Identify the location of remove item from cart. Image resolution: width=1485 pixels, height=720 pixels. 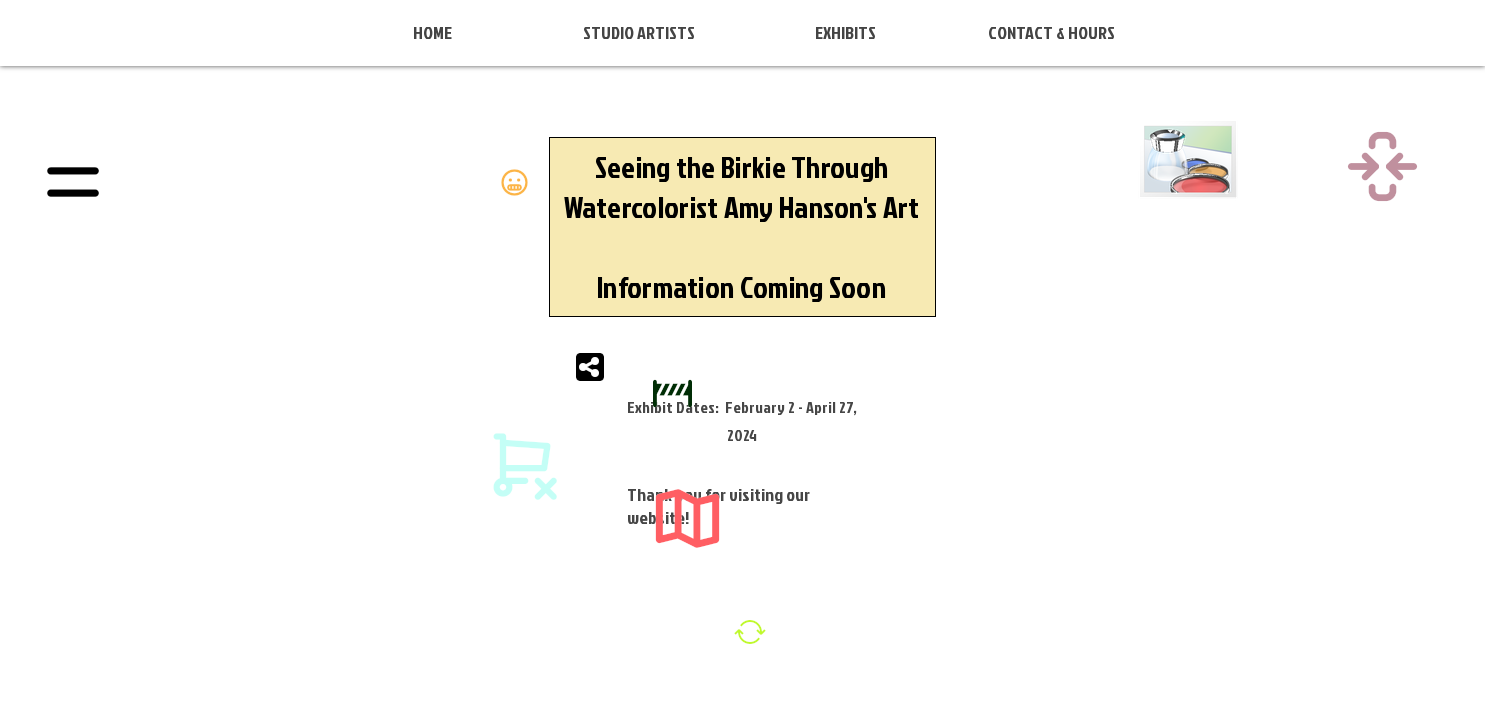
(522, 465).